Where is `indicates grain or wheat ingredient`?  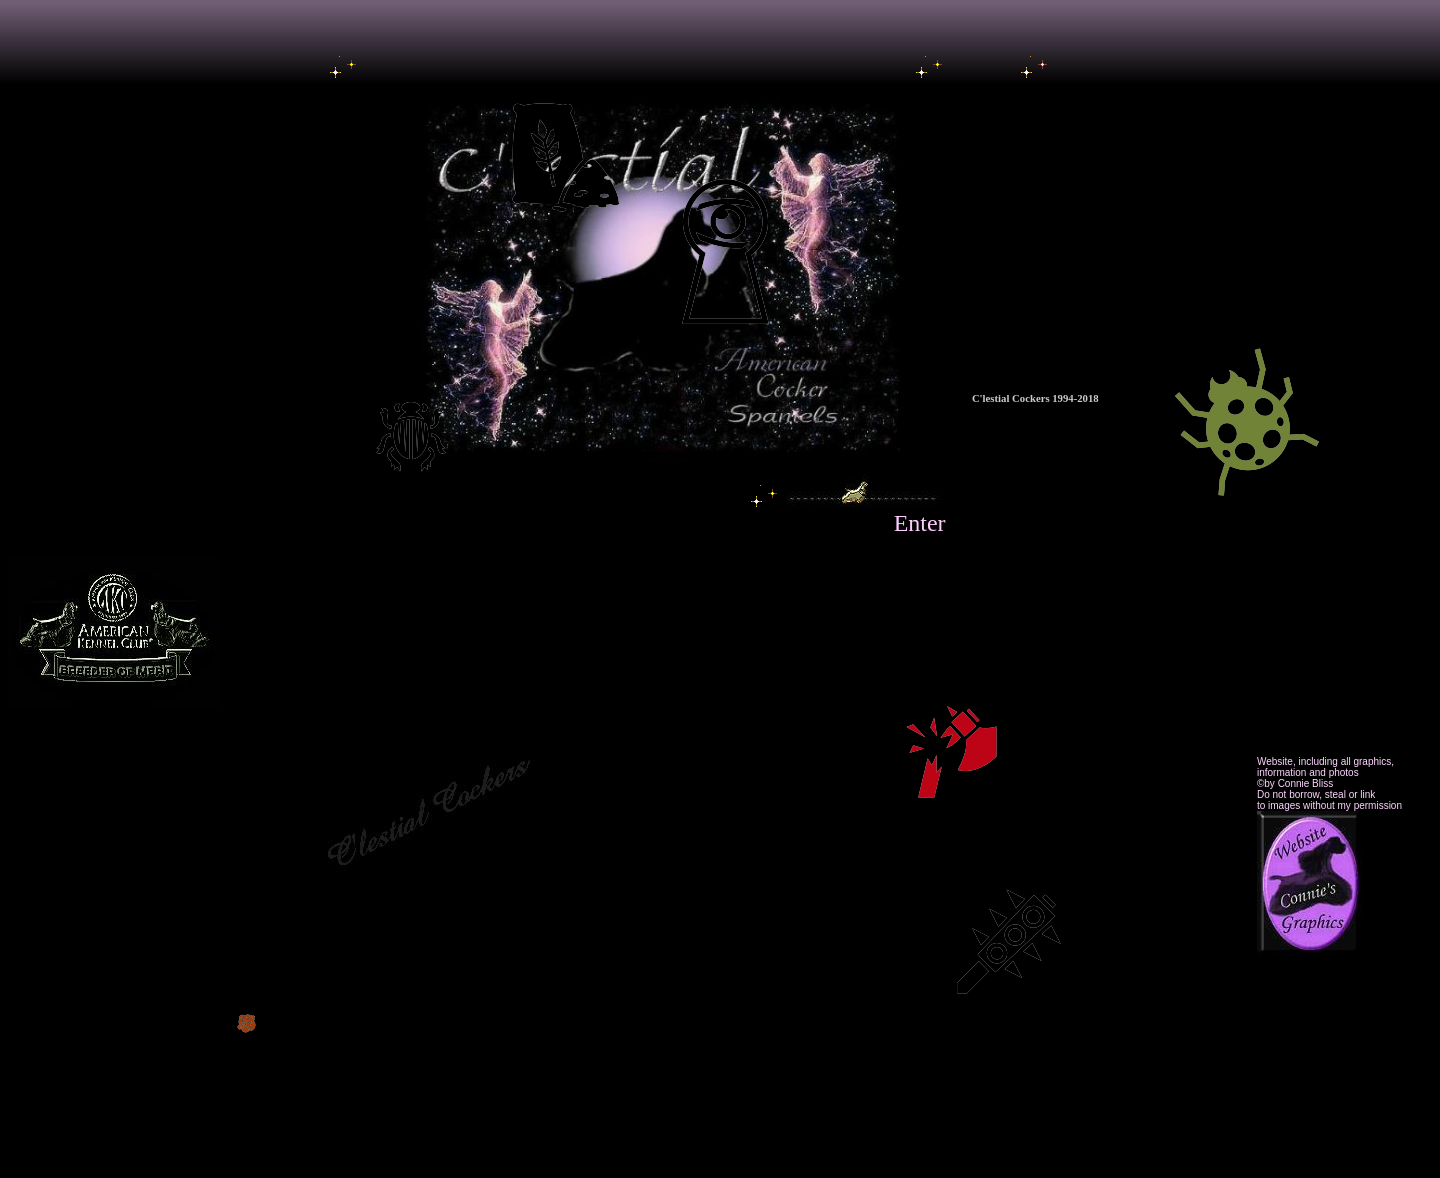
indicates grain or wheat ingredient is located at coordinates (565, 156).